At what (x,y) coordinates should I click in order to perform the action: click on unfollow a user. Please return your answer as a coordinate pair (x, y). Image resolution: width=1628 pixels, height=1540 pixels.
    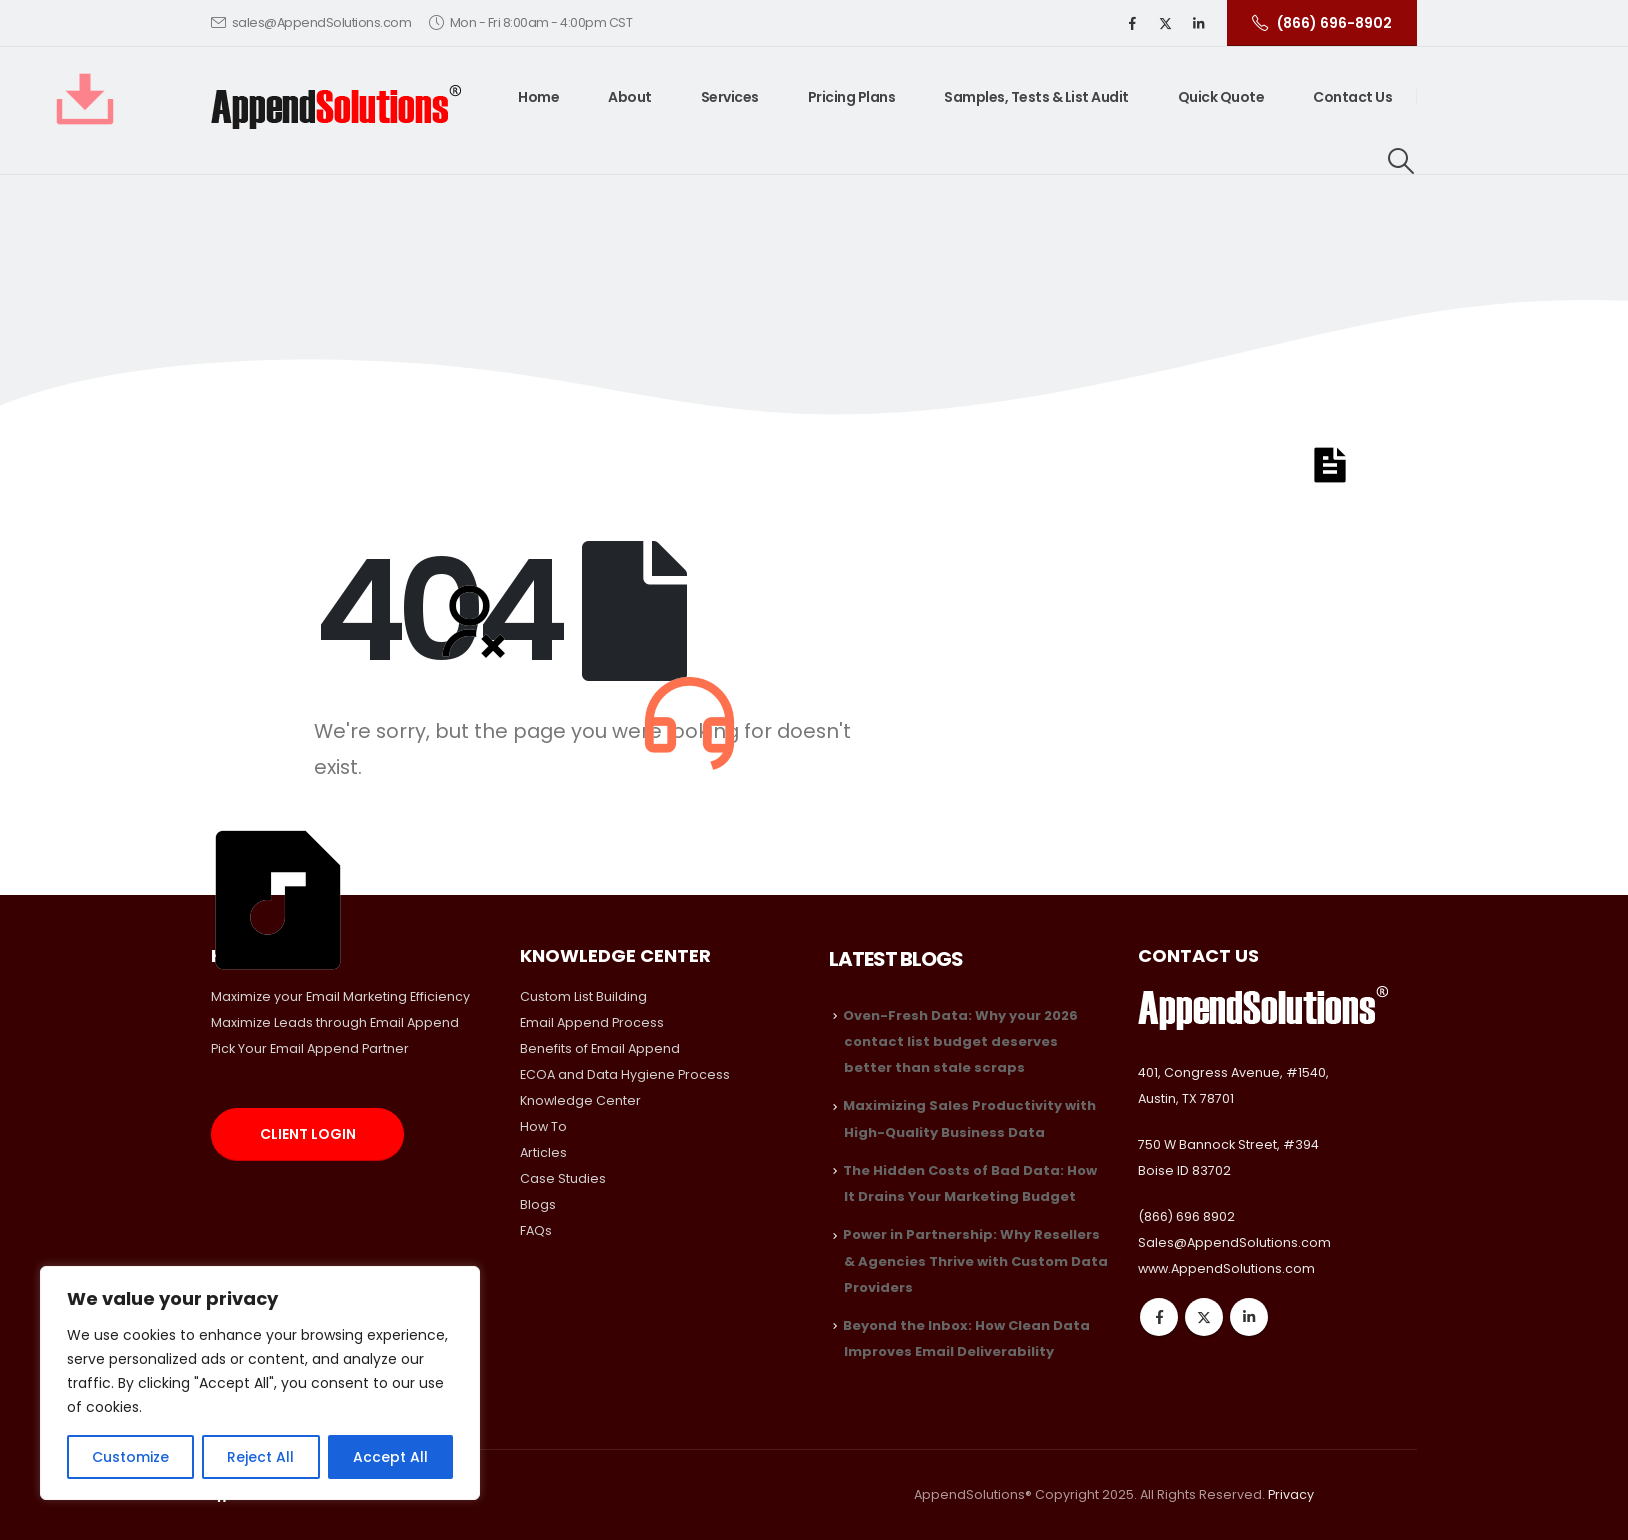
    Looking at the image, I should click on (469, 622).